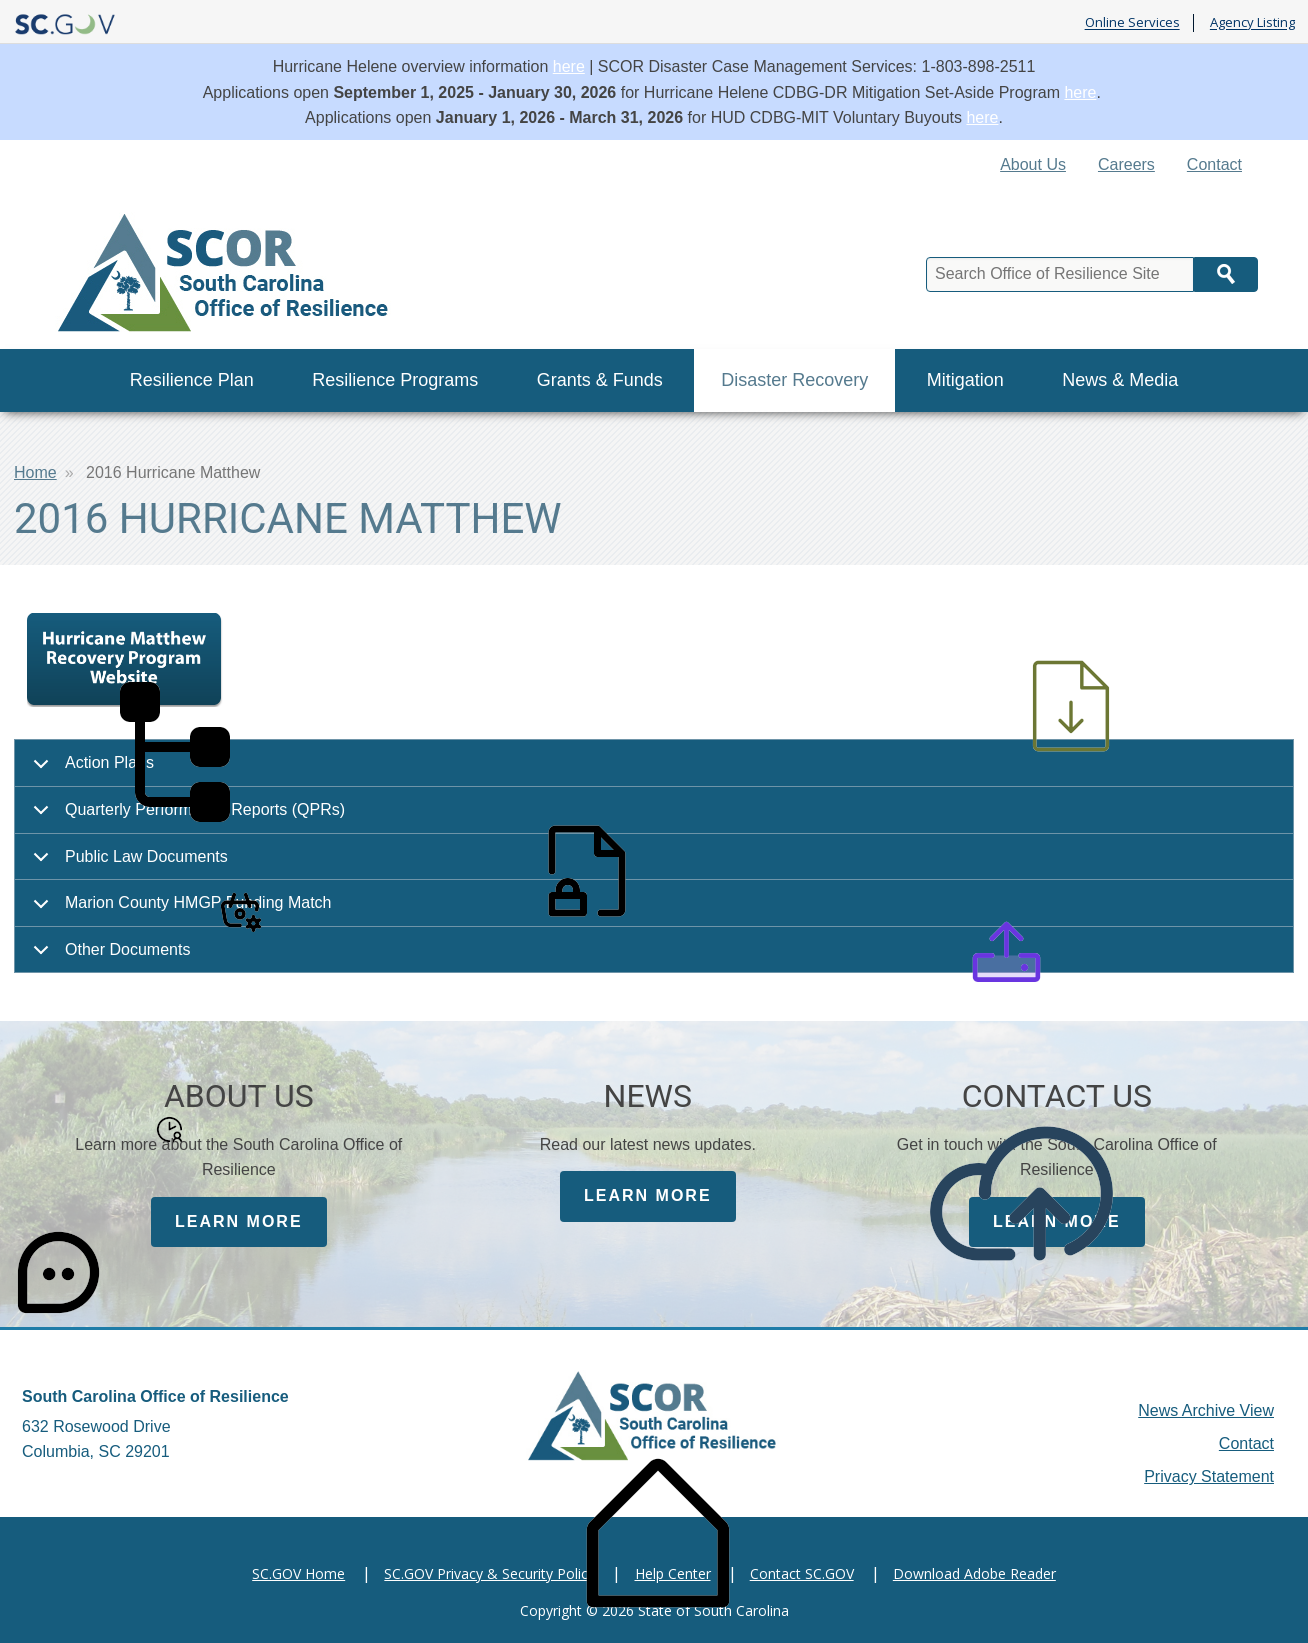 The height and width of the screenshot is (1643, 1308). I want to click on download a file, so click(1071, 706).